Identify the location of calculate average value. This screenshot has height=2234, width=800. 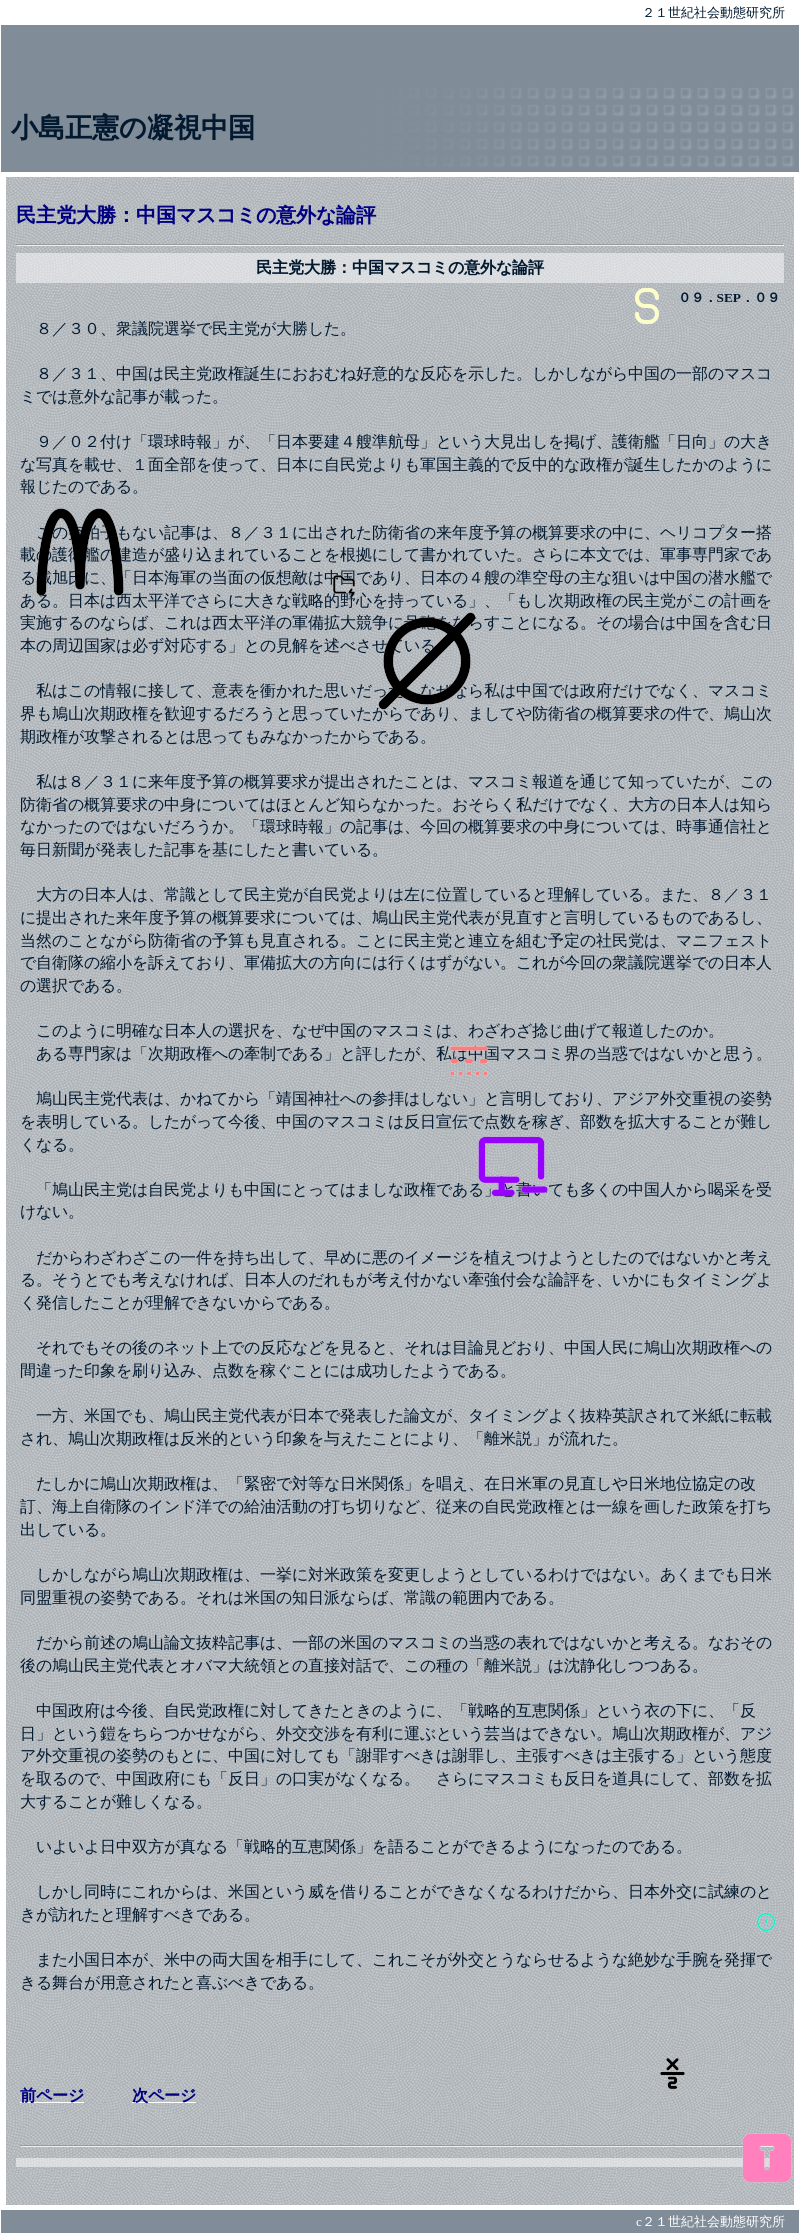
(427, 661).